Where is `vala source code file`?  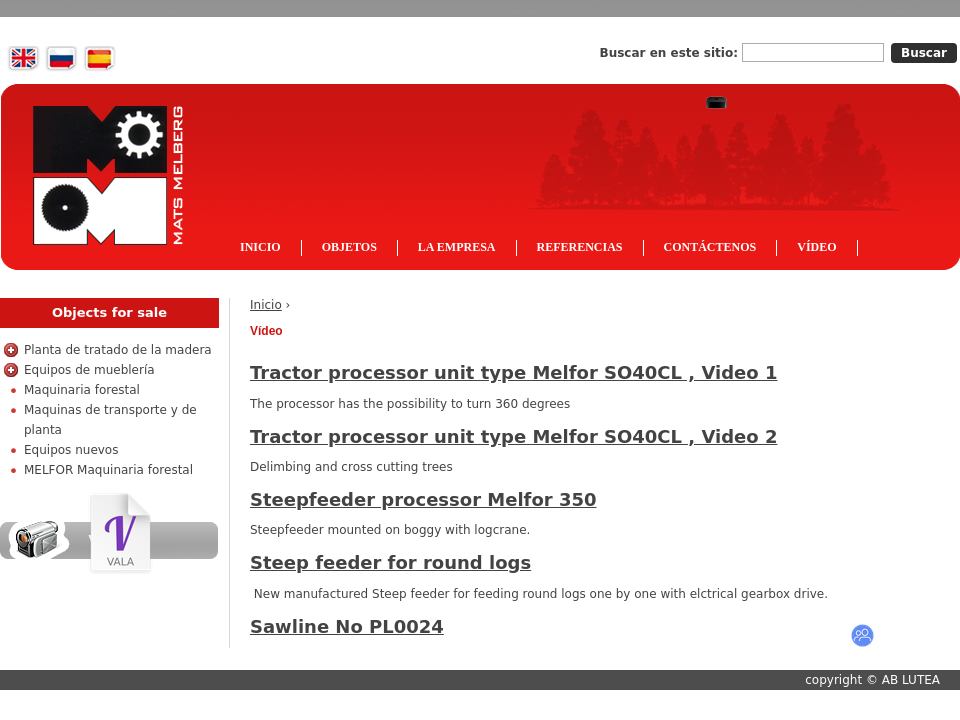 vala source code file is located at coordinates (120, 533).